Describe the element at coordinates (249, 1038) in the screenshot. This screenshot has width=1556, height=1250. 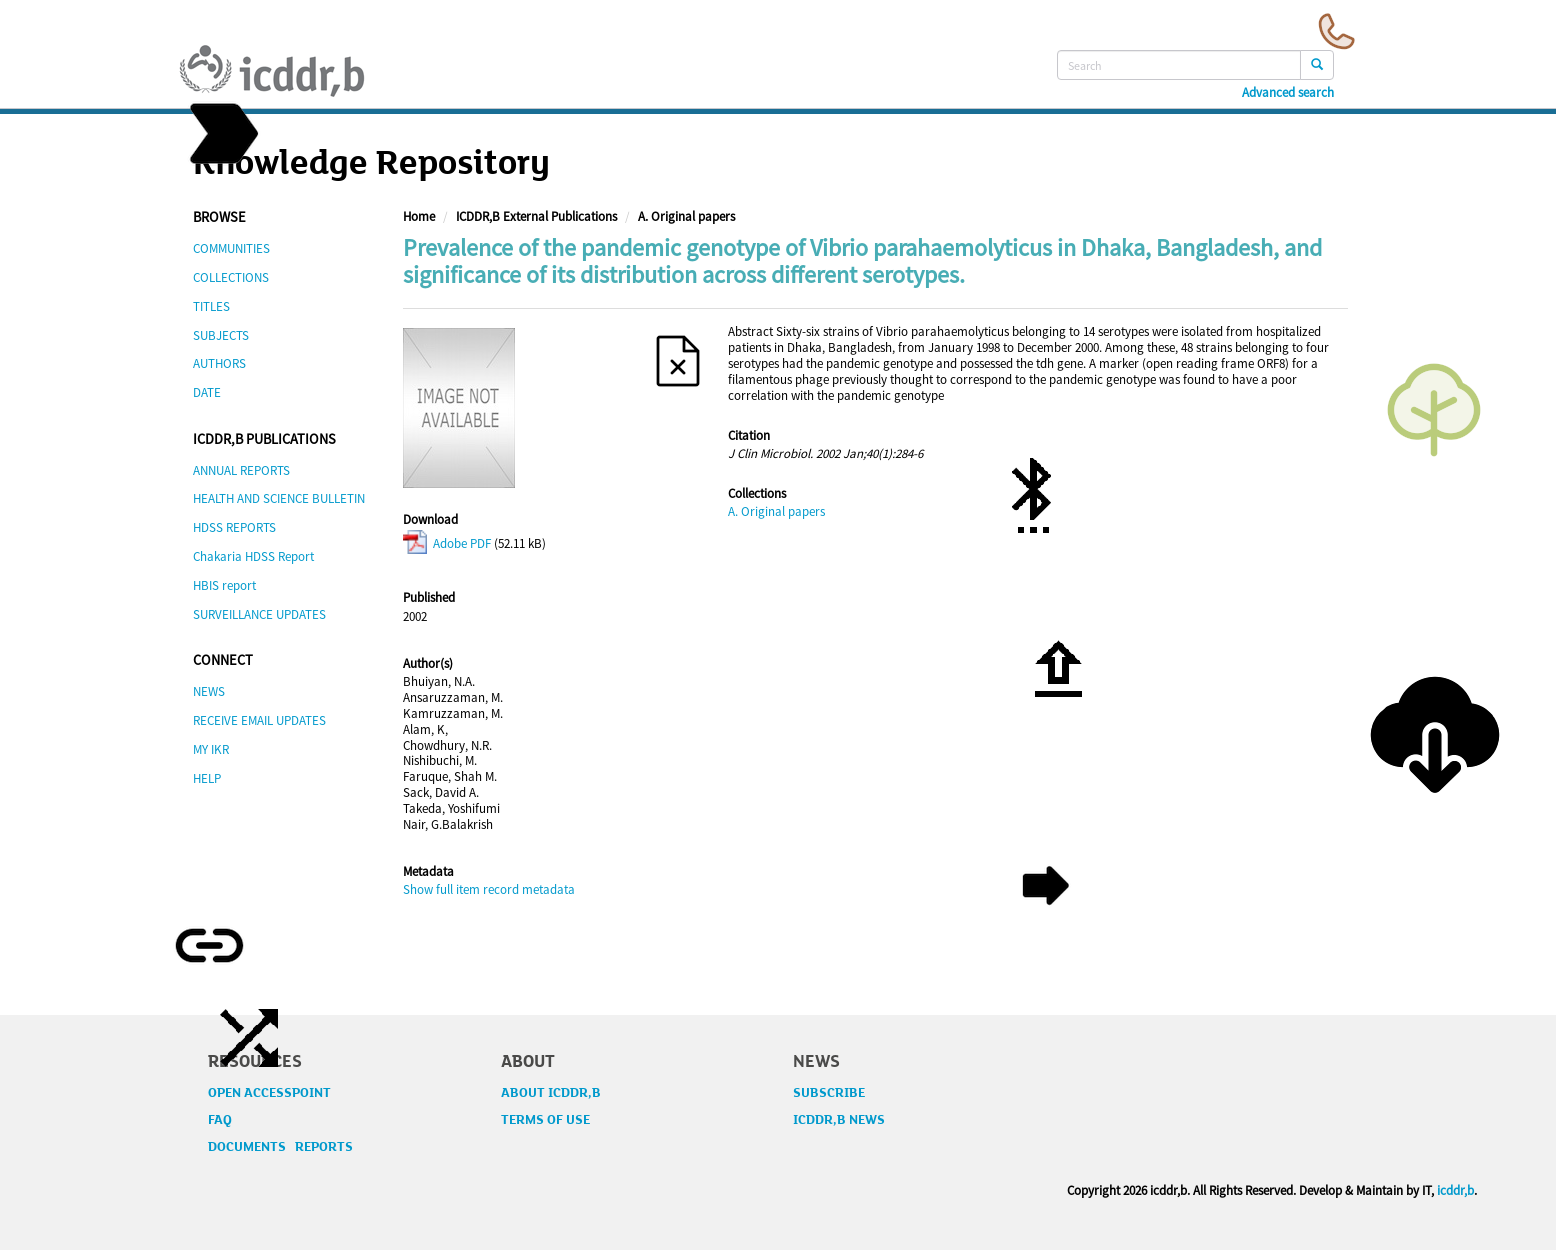
I see `shuffle playlist or queue order` at that location.